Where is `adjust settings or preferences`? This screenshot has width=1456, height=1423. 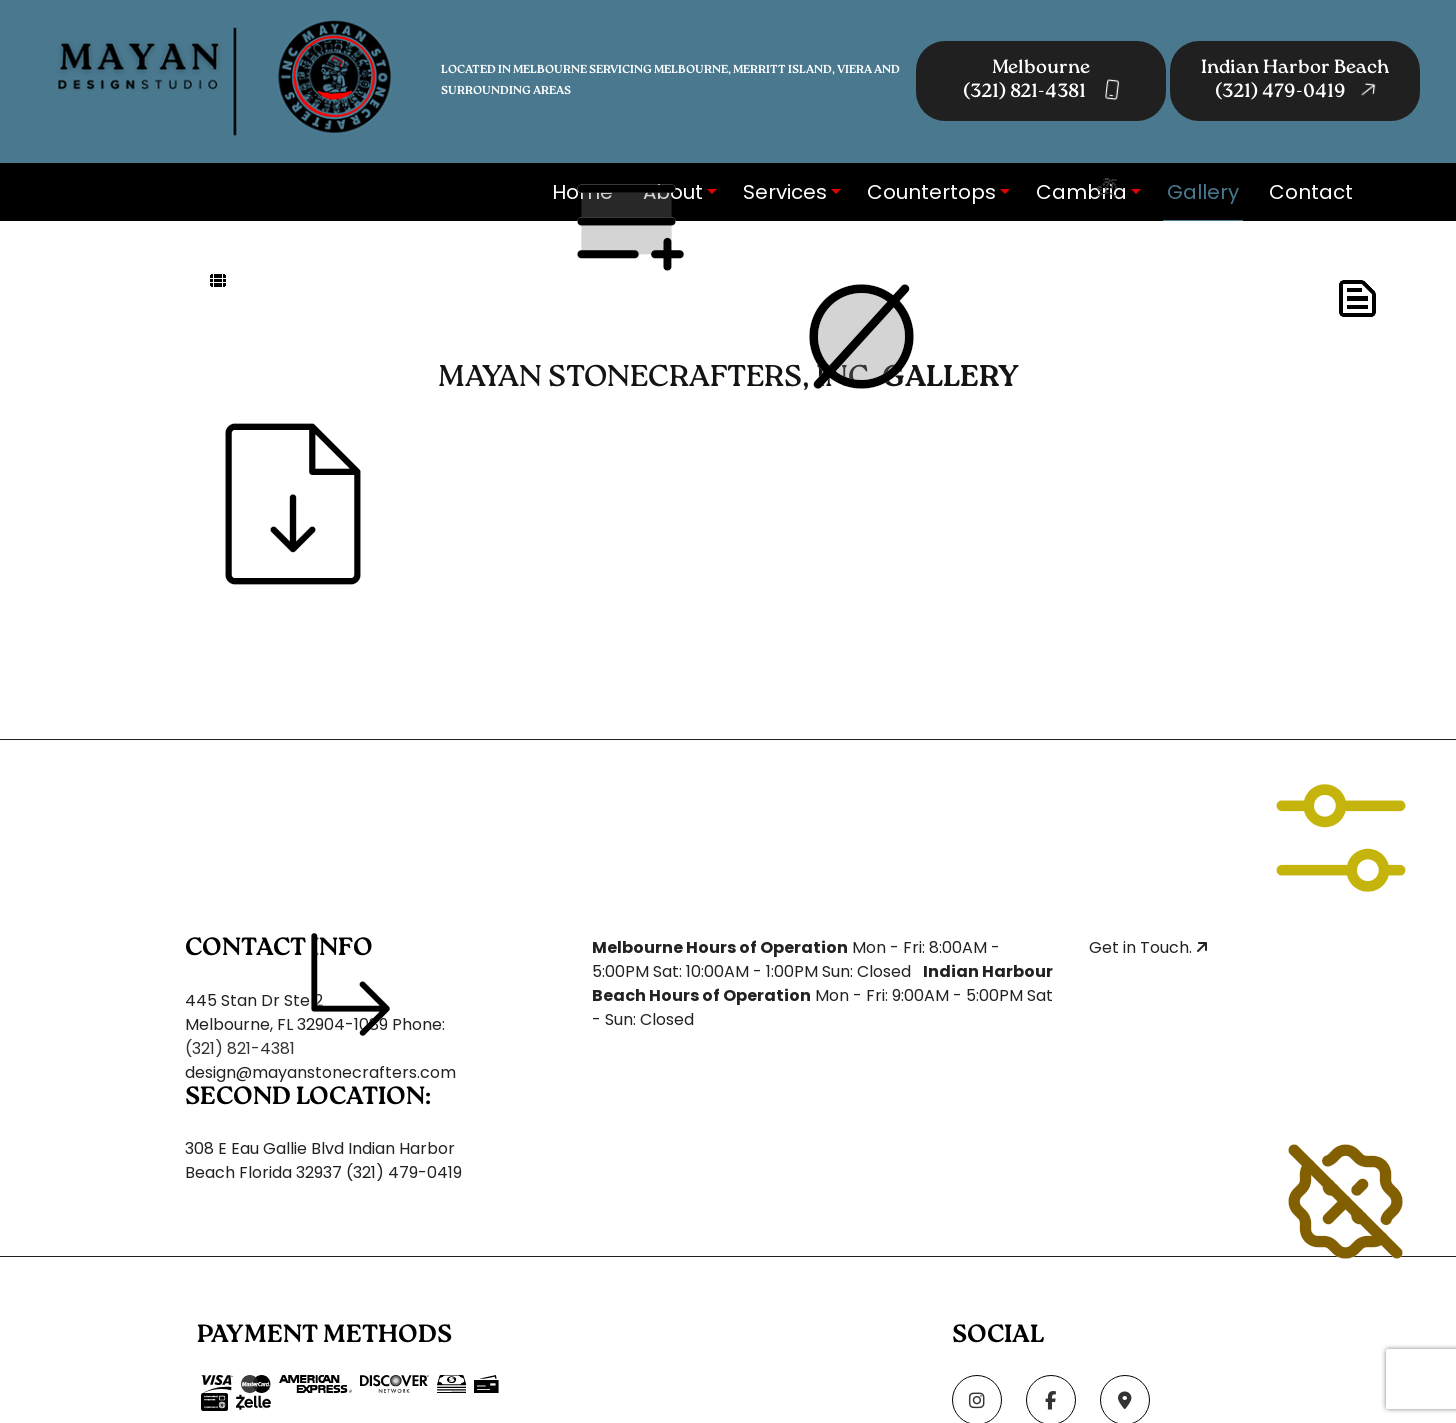
adjust settings or preferences is located at coordinates (1341, 838).